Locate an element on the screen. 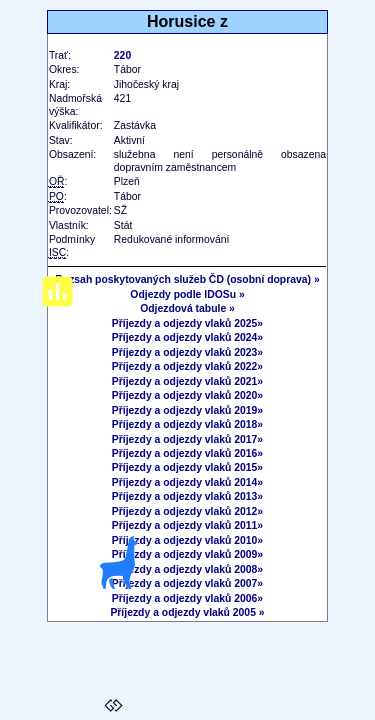  tina cms logo is located at coordinates (118, 562).